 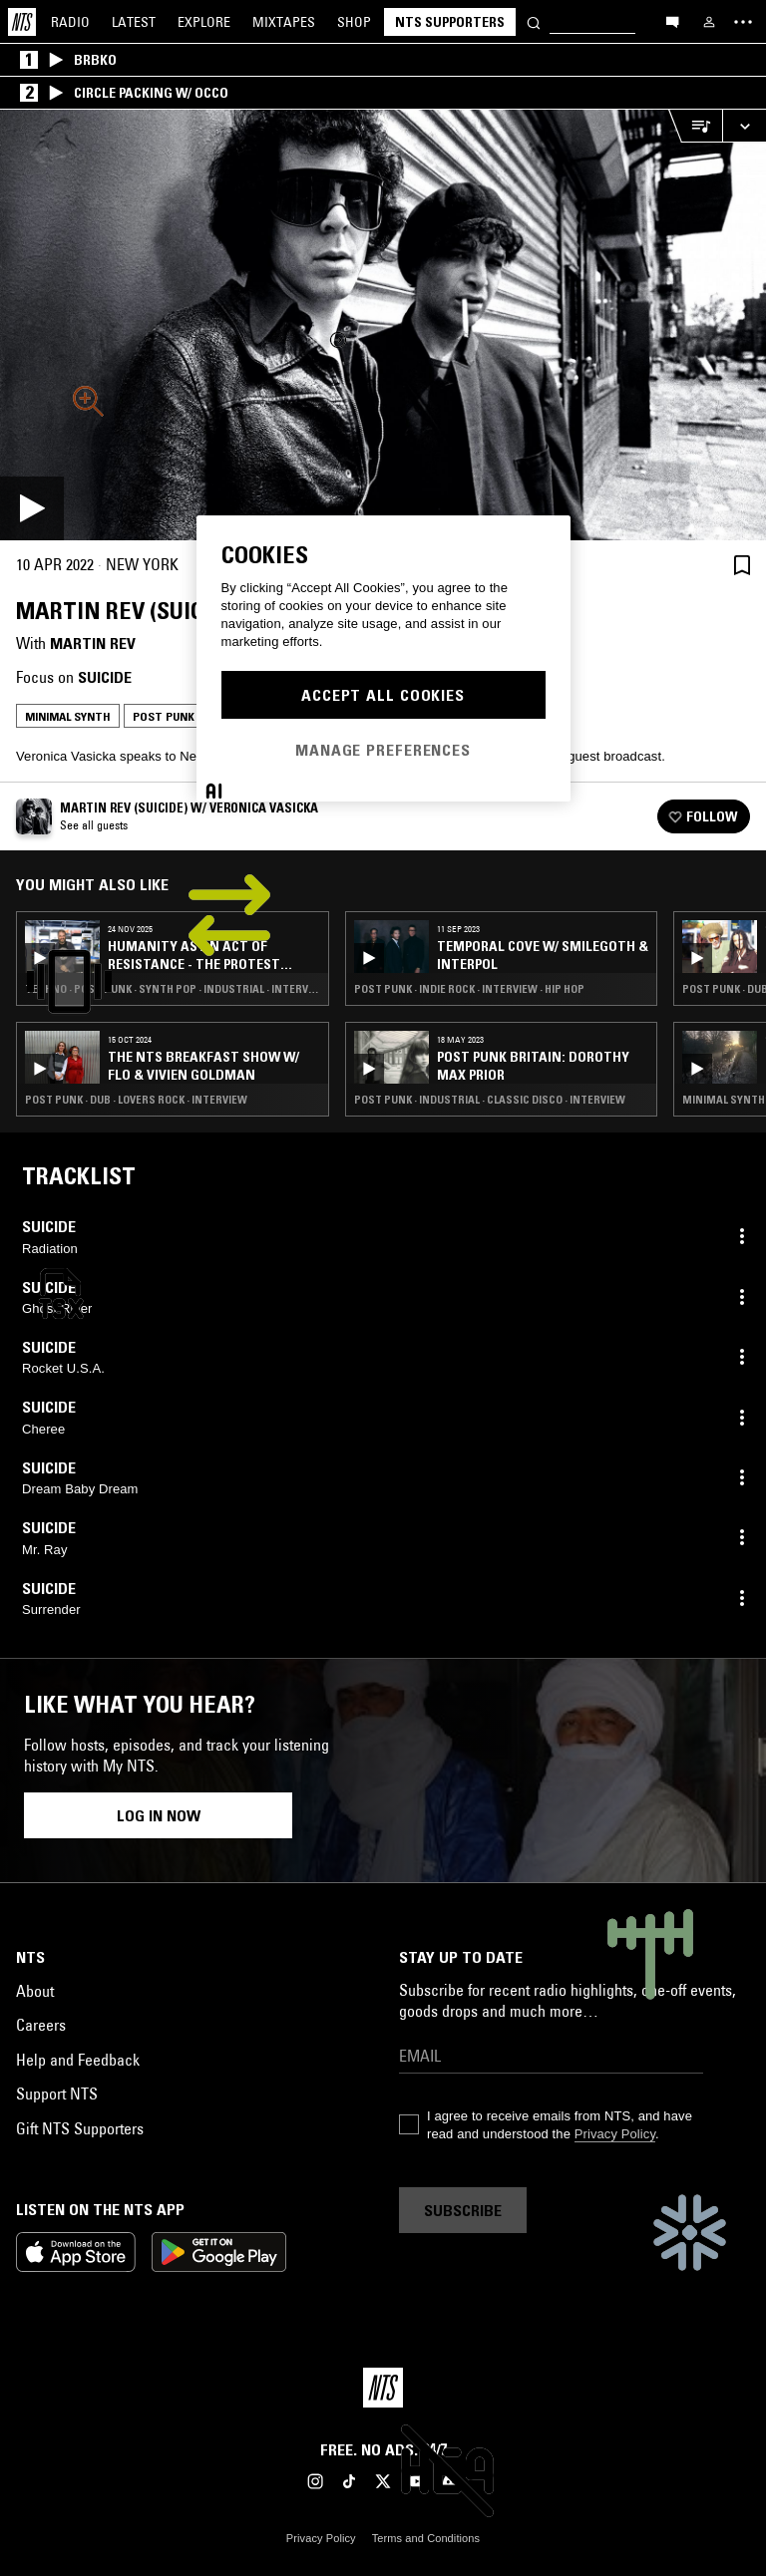 I want to click on swap or exchange items, so click(x=229, y=915).